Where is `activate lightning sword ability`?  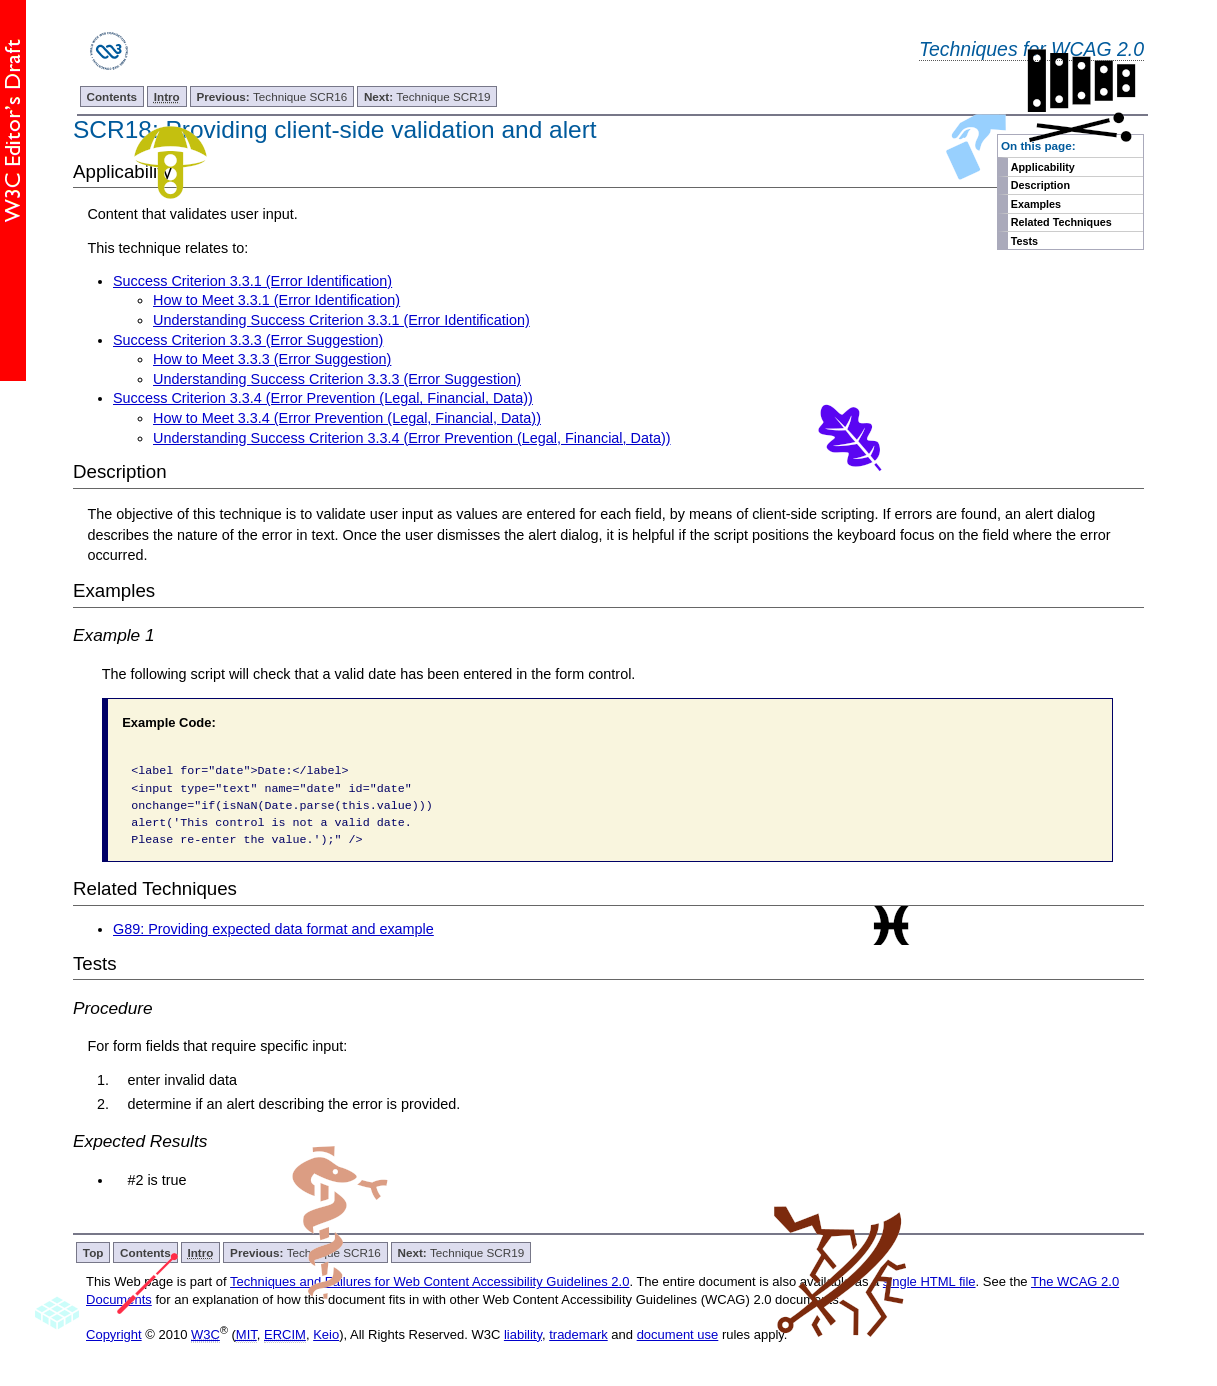 activate lightning sword ability is located at coordinates (839, 1271).